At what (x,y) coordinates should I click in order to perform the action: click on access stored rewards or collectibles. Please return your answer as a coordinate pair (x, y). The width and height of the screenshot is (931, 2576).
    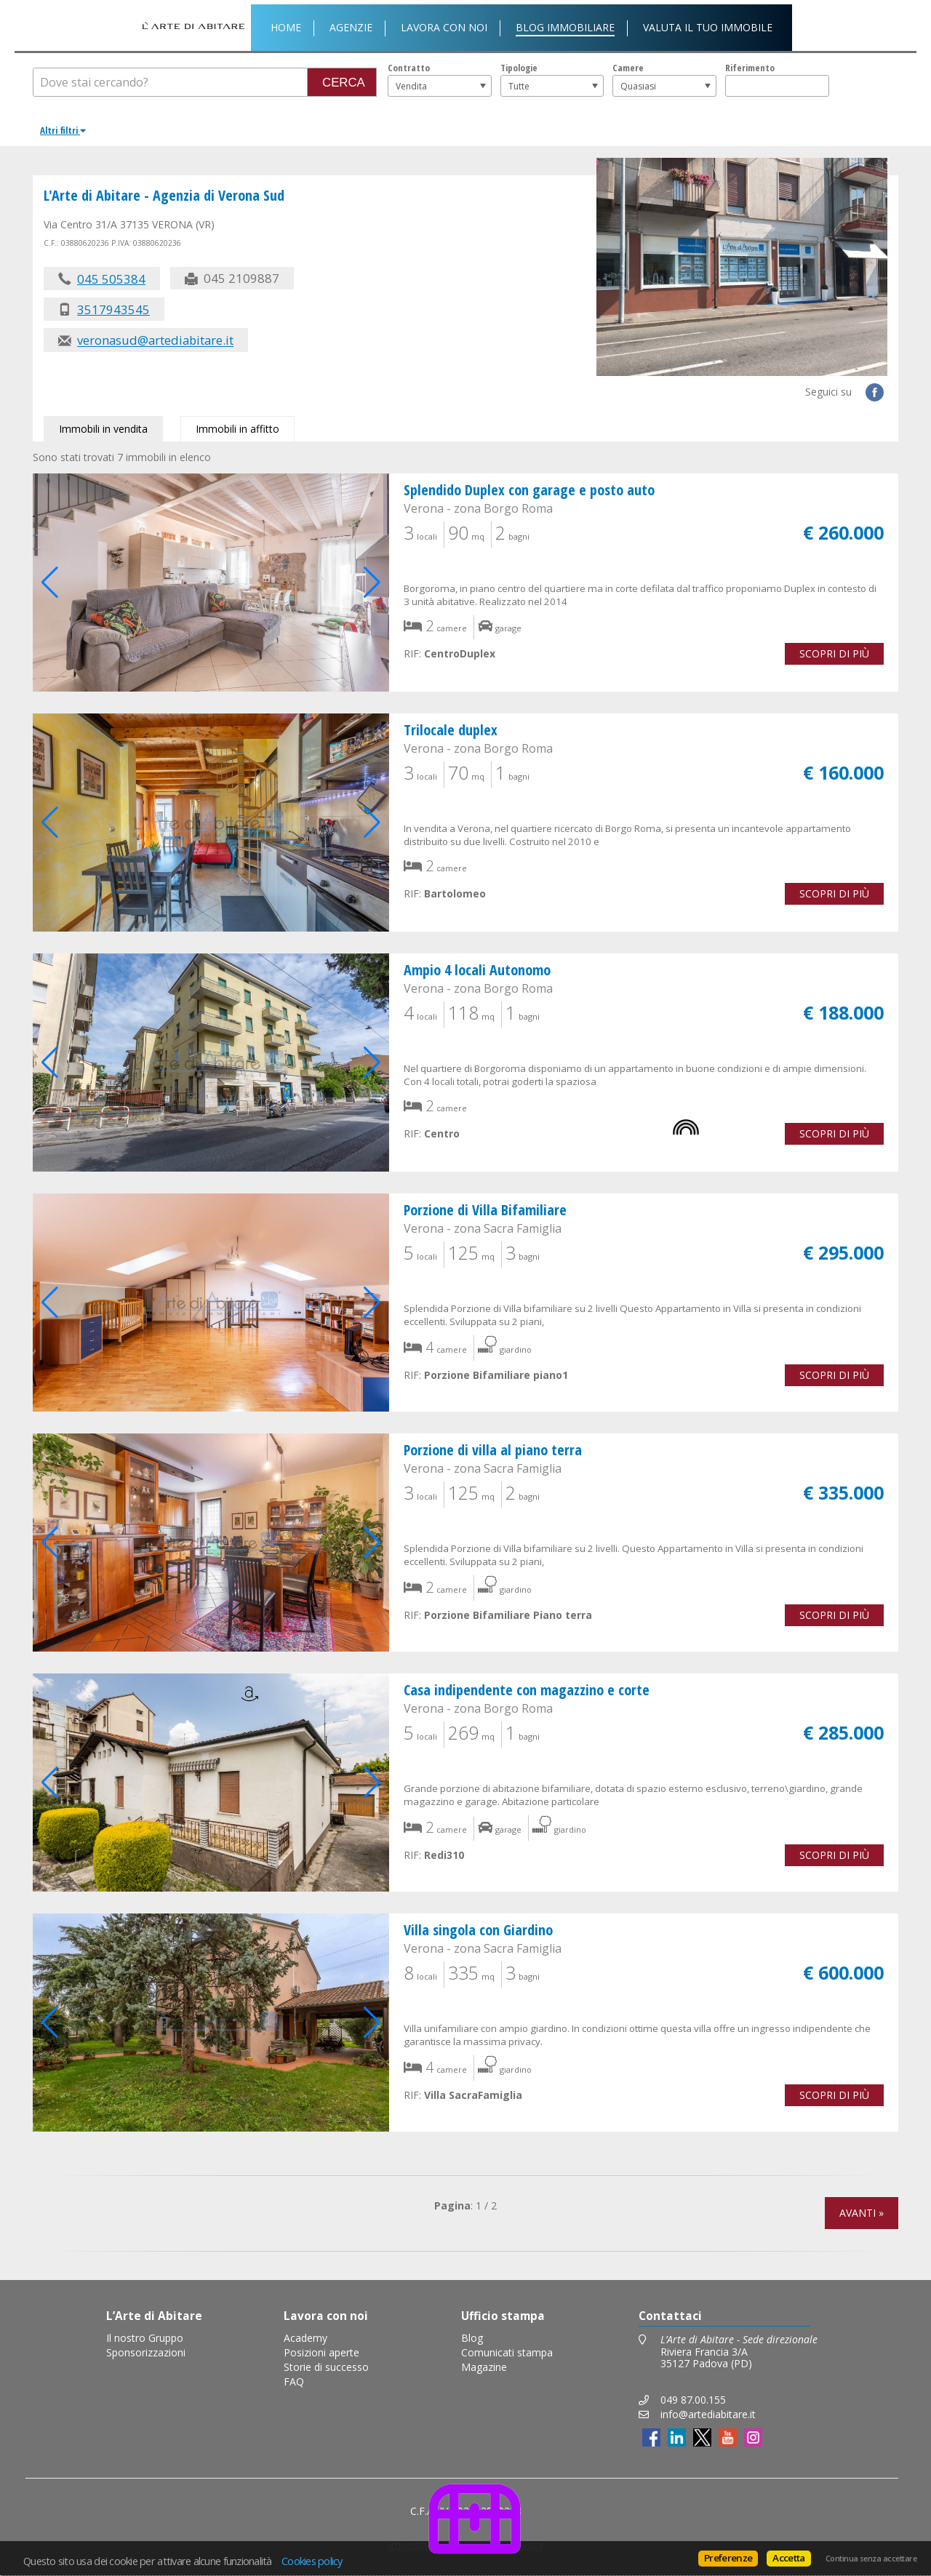
    Looking at the image, I should click on (474, 2520).